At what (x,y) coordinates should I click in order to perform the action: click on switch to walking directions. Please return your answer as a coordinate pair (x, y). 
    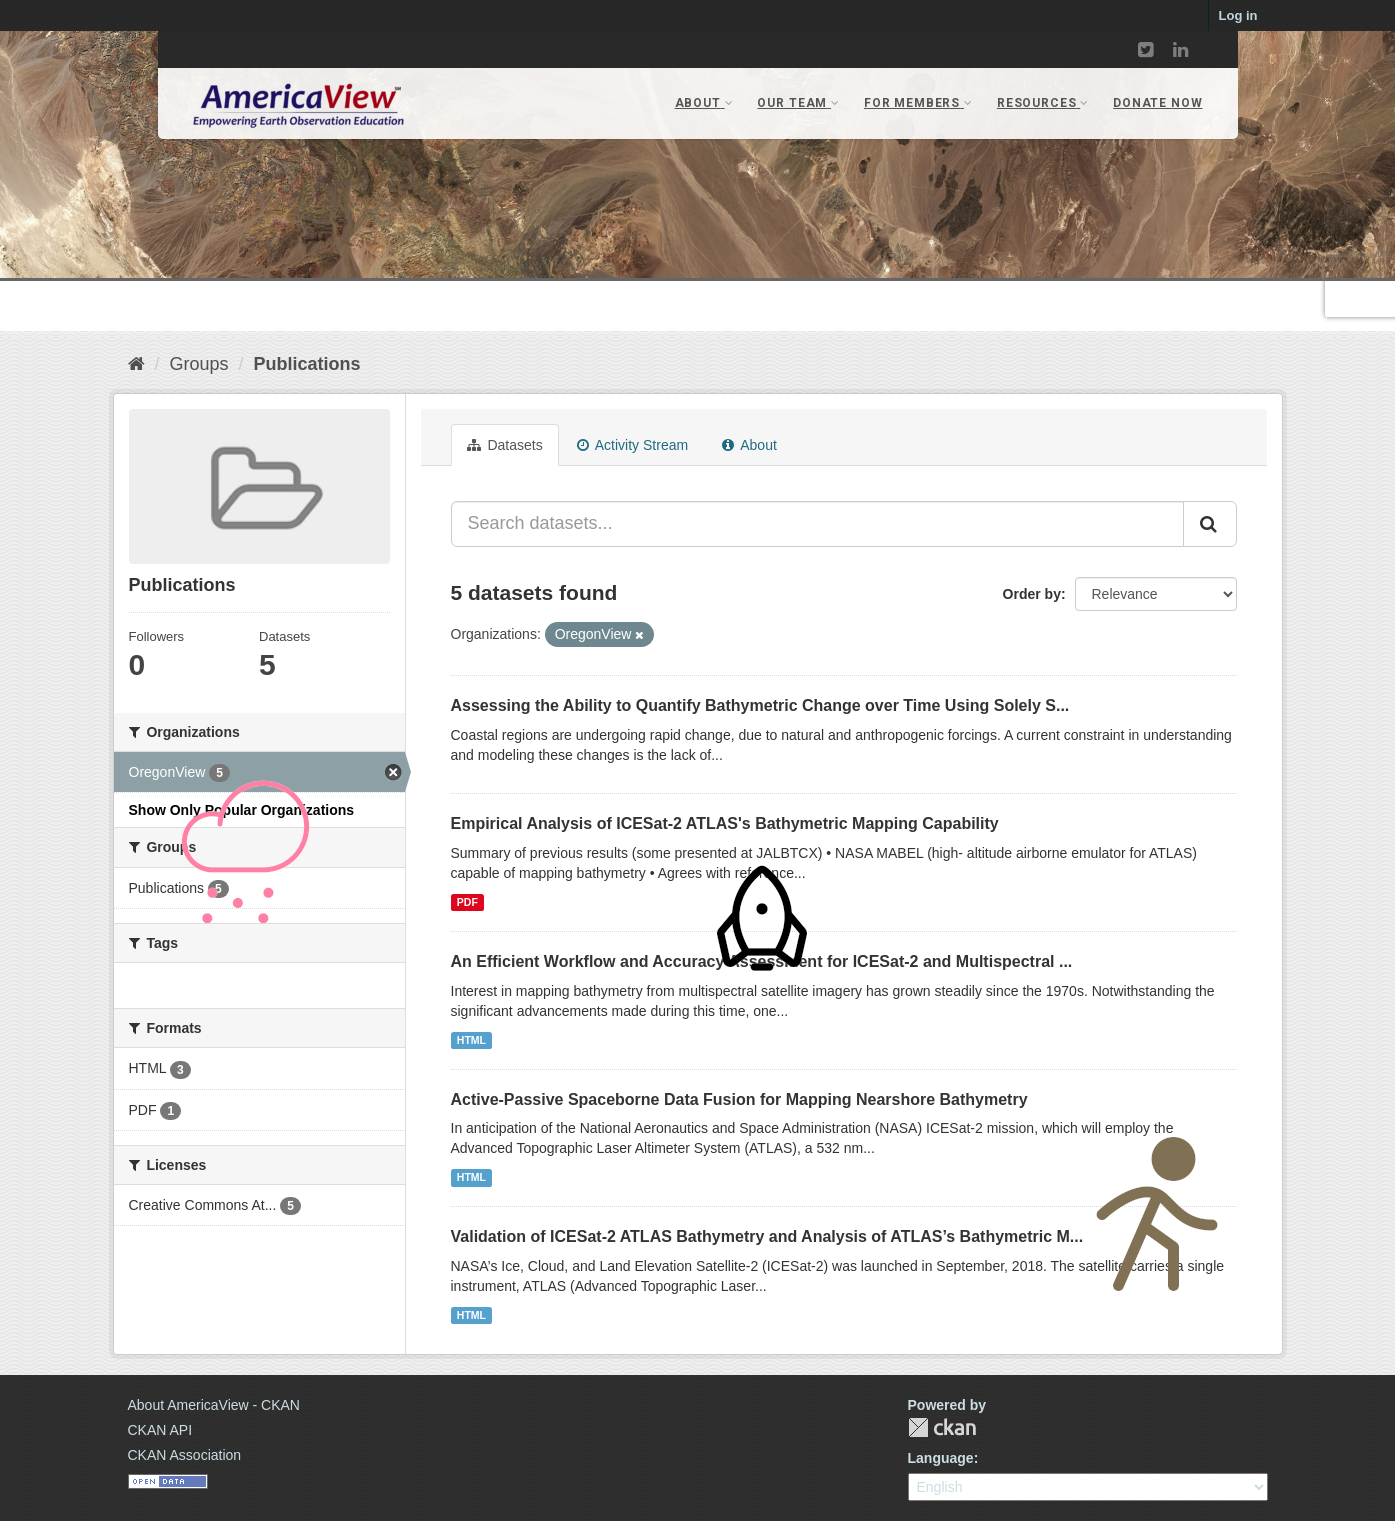
    Looking at the image, I should click on (1157, 1214).